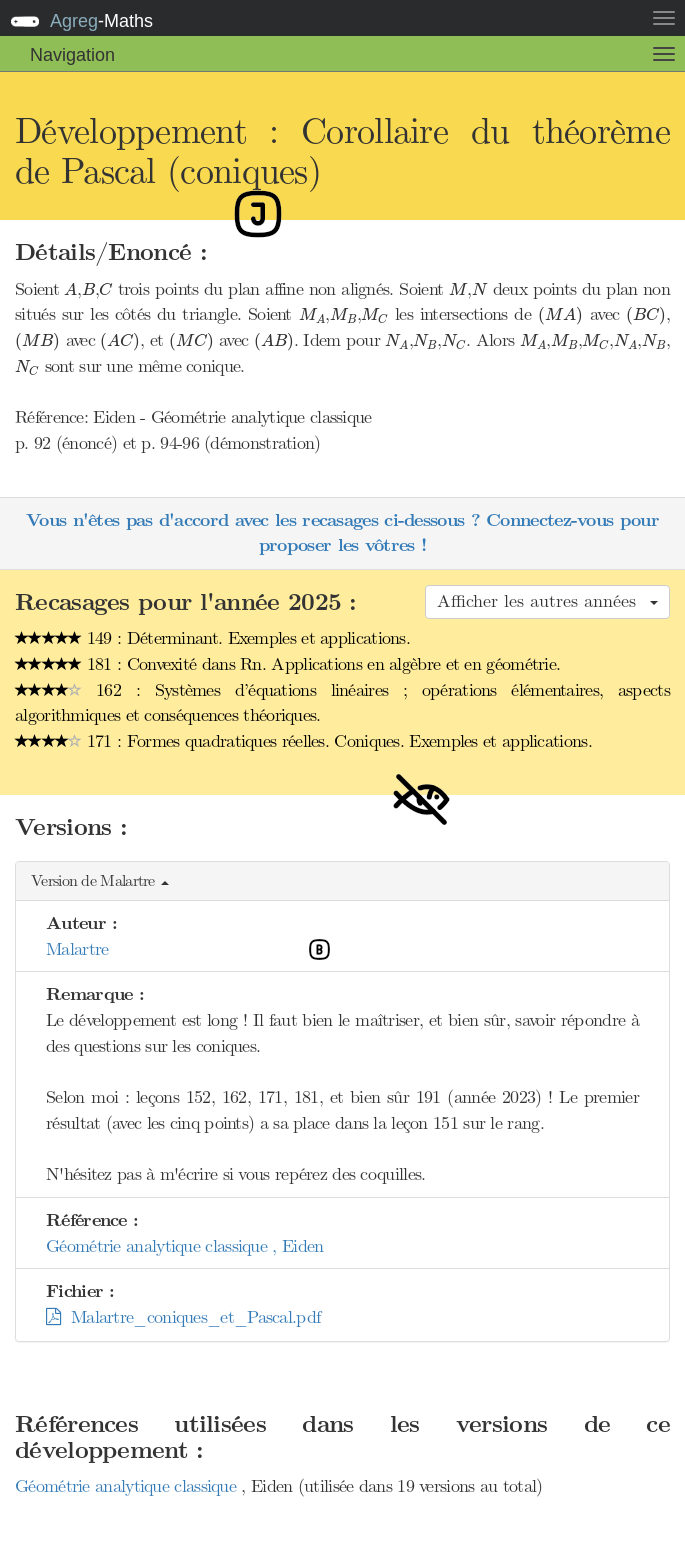 The width and height of the screenshot is (685, 1542). What do you see at coordinates (258, 214) in the screenshot?
I see `represents an app or service starting with the letter "j"` at bounding box center [258, 214].